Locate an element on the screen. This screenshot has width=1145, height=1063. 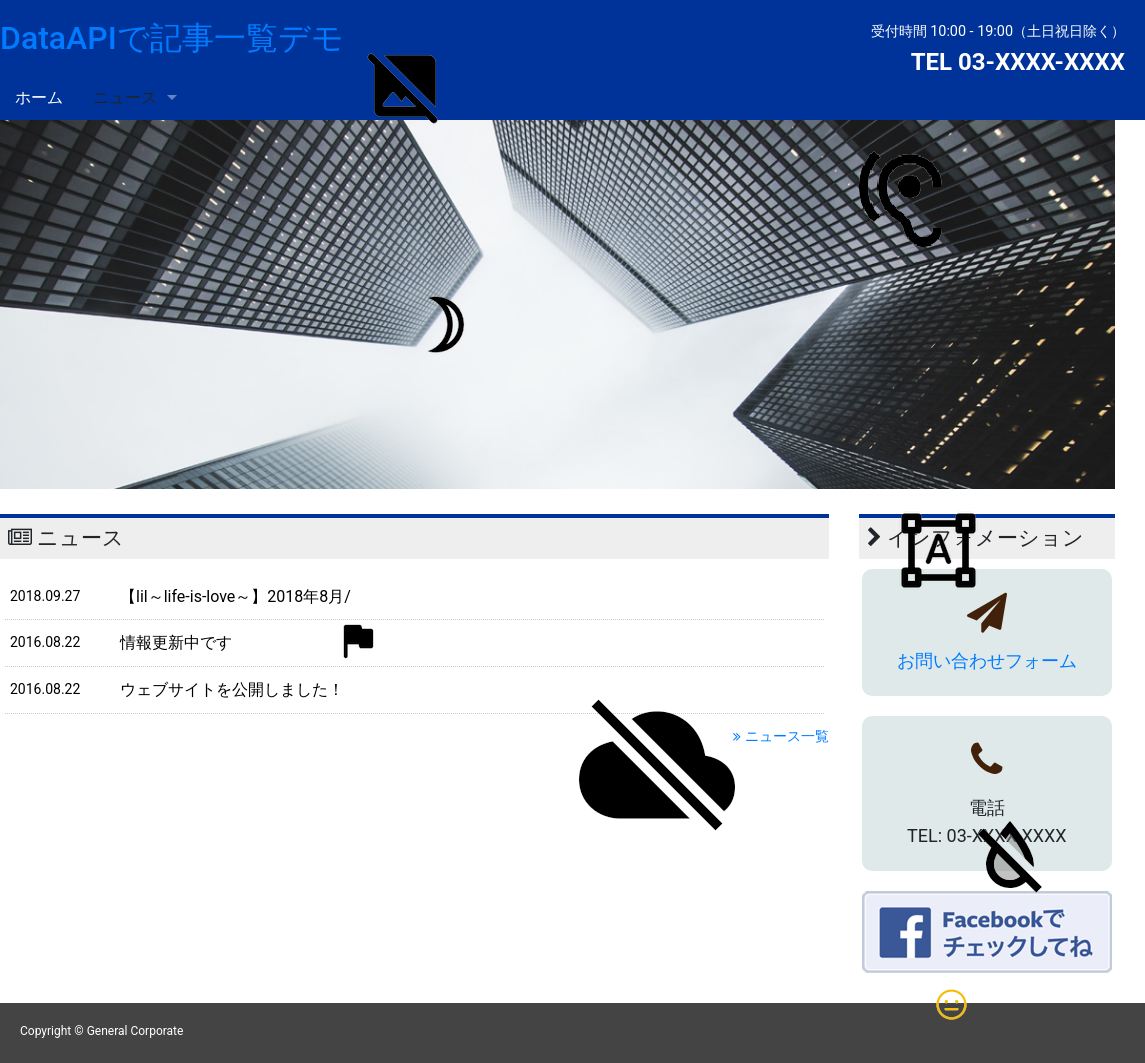
reset text or fill color to default is located at coordinates (1010, 856).